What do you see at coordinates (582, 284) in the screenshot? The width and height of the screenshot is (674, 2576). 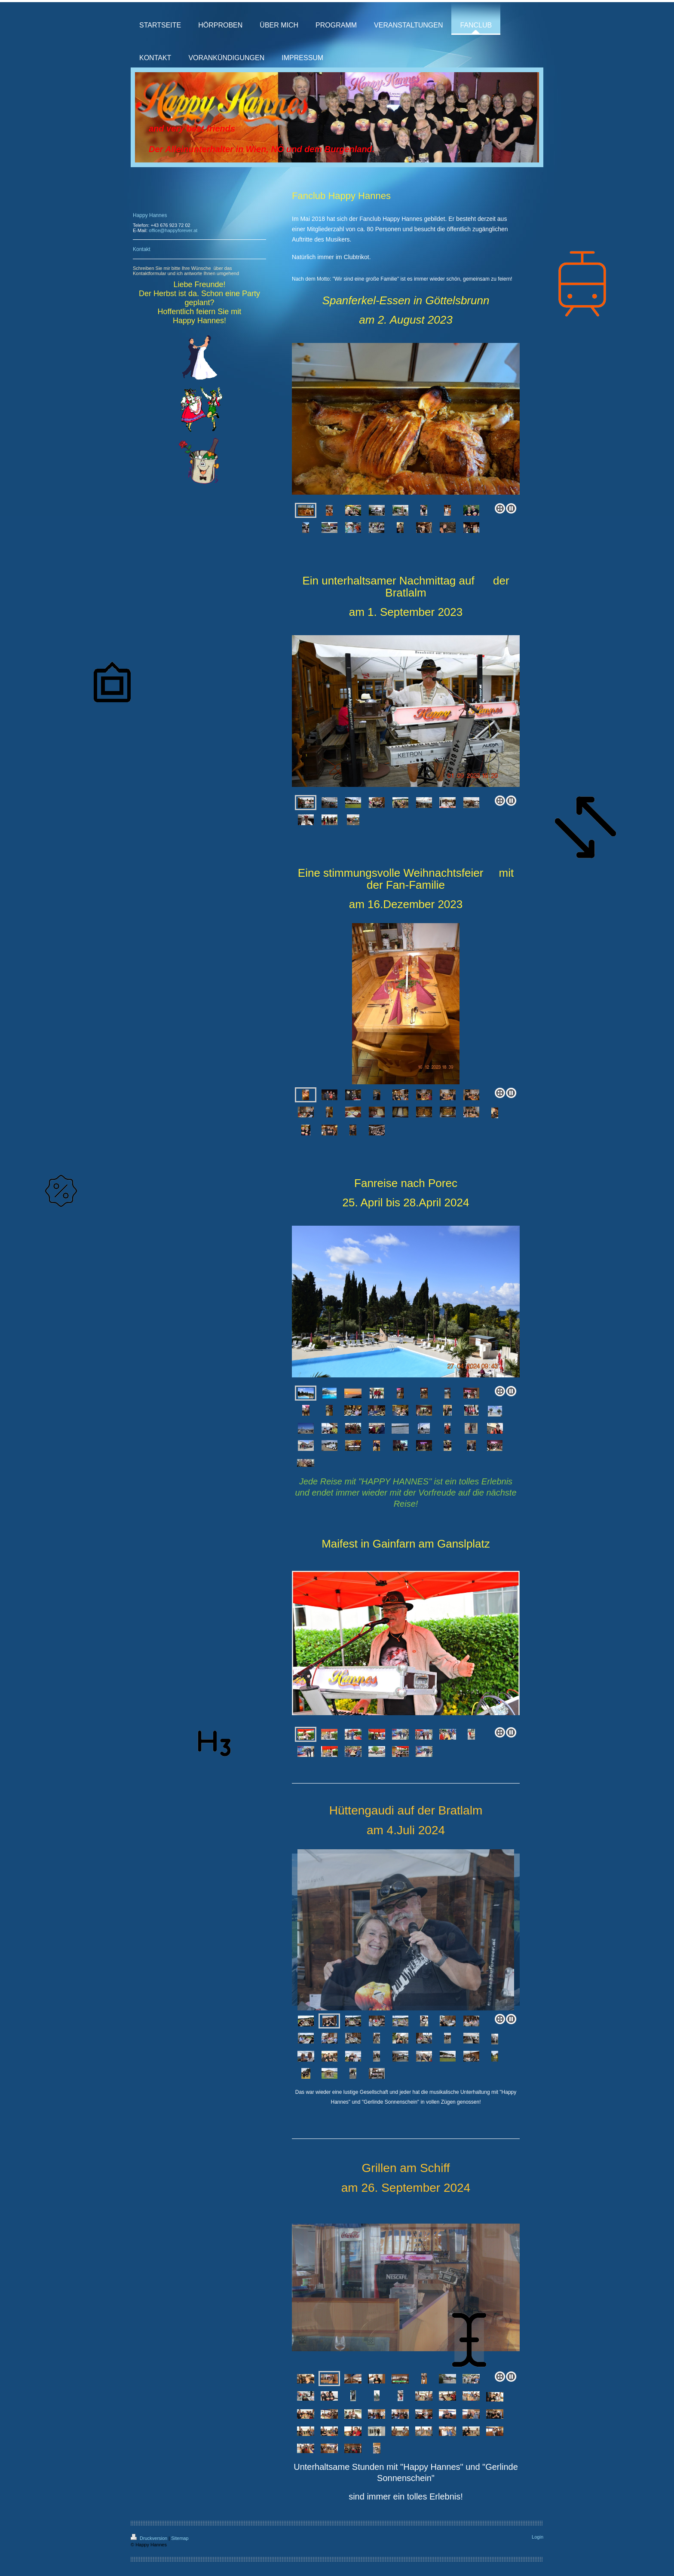 I see `access public transit or tram routes` at bounding box center [582, 284].